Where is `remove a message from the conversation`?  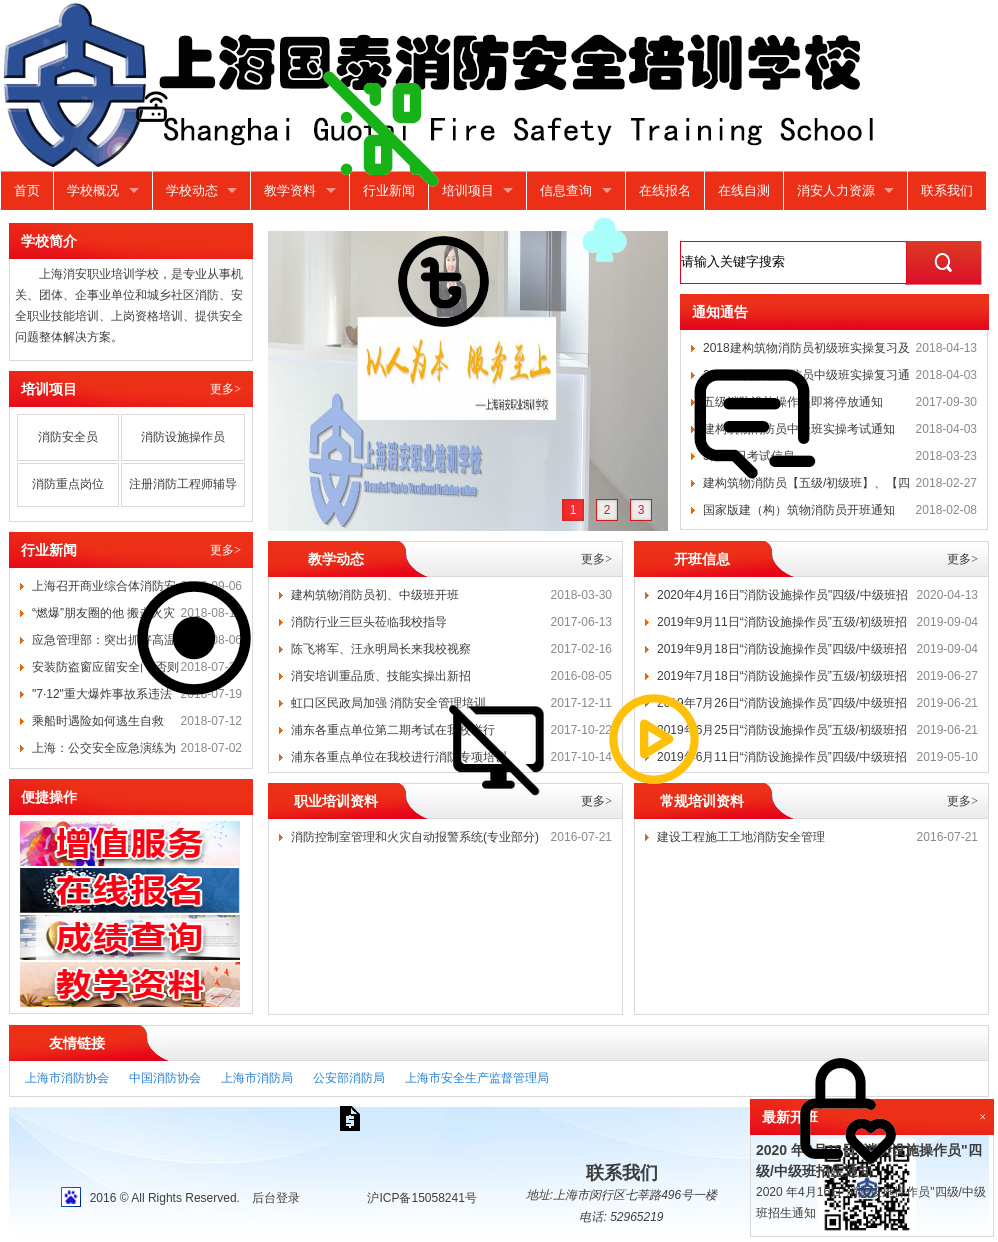 remove a message from the conversation is located at coordinates (752, 421).